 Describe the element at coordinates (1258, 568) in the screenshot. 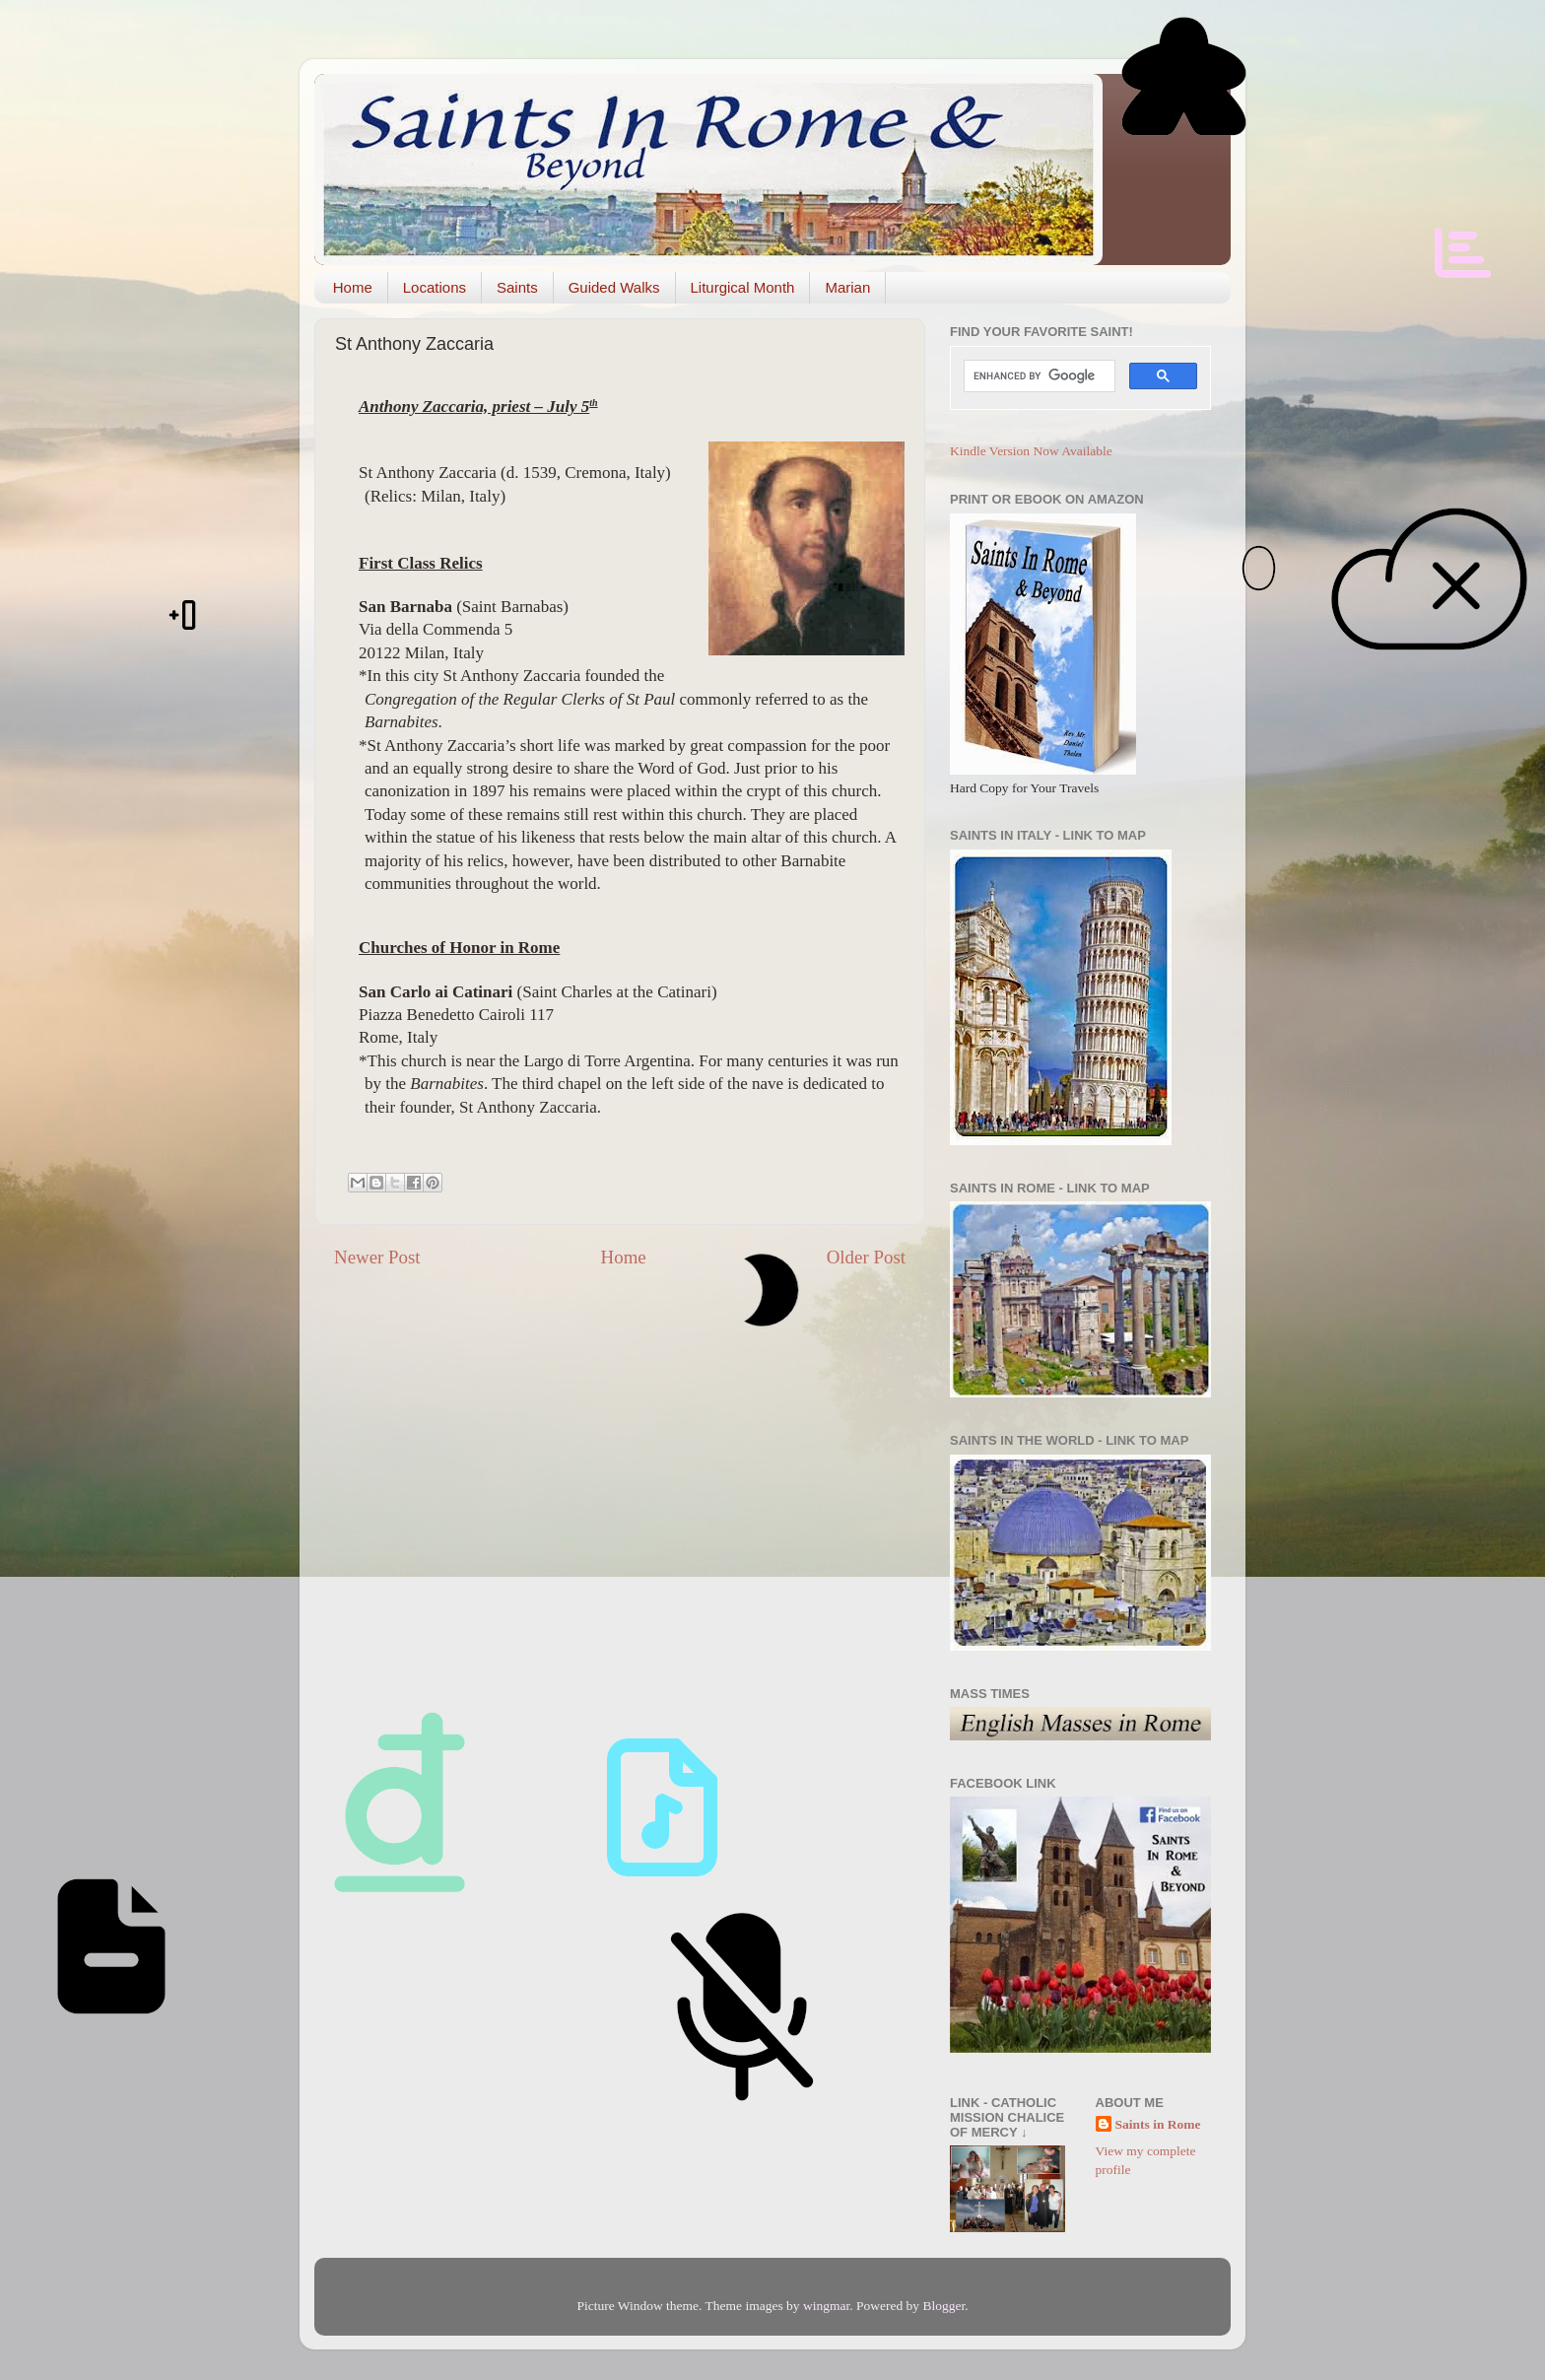

I see `represents the number zero in a numeric input or display` at that location.